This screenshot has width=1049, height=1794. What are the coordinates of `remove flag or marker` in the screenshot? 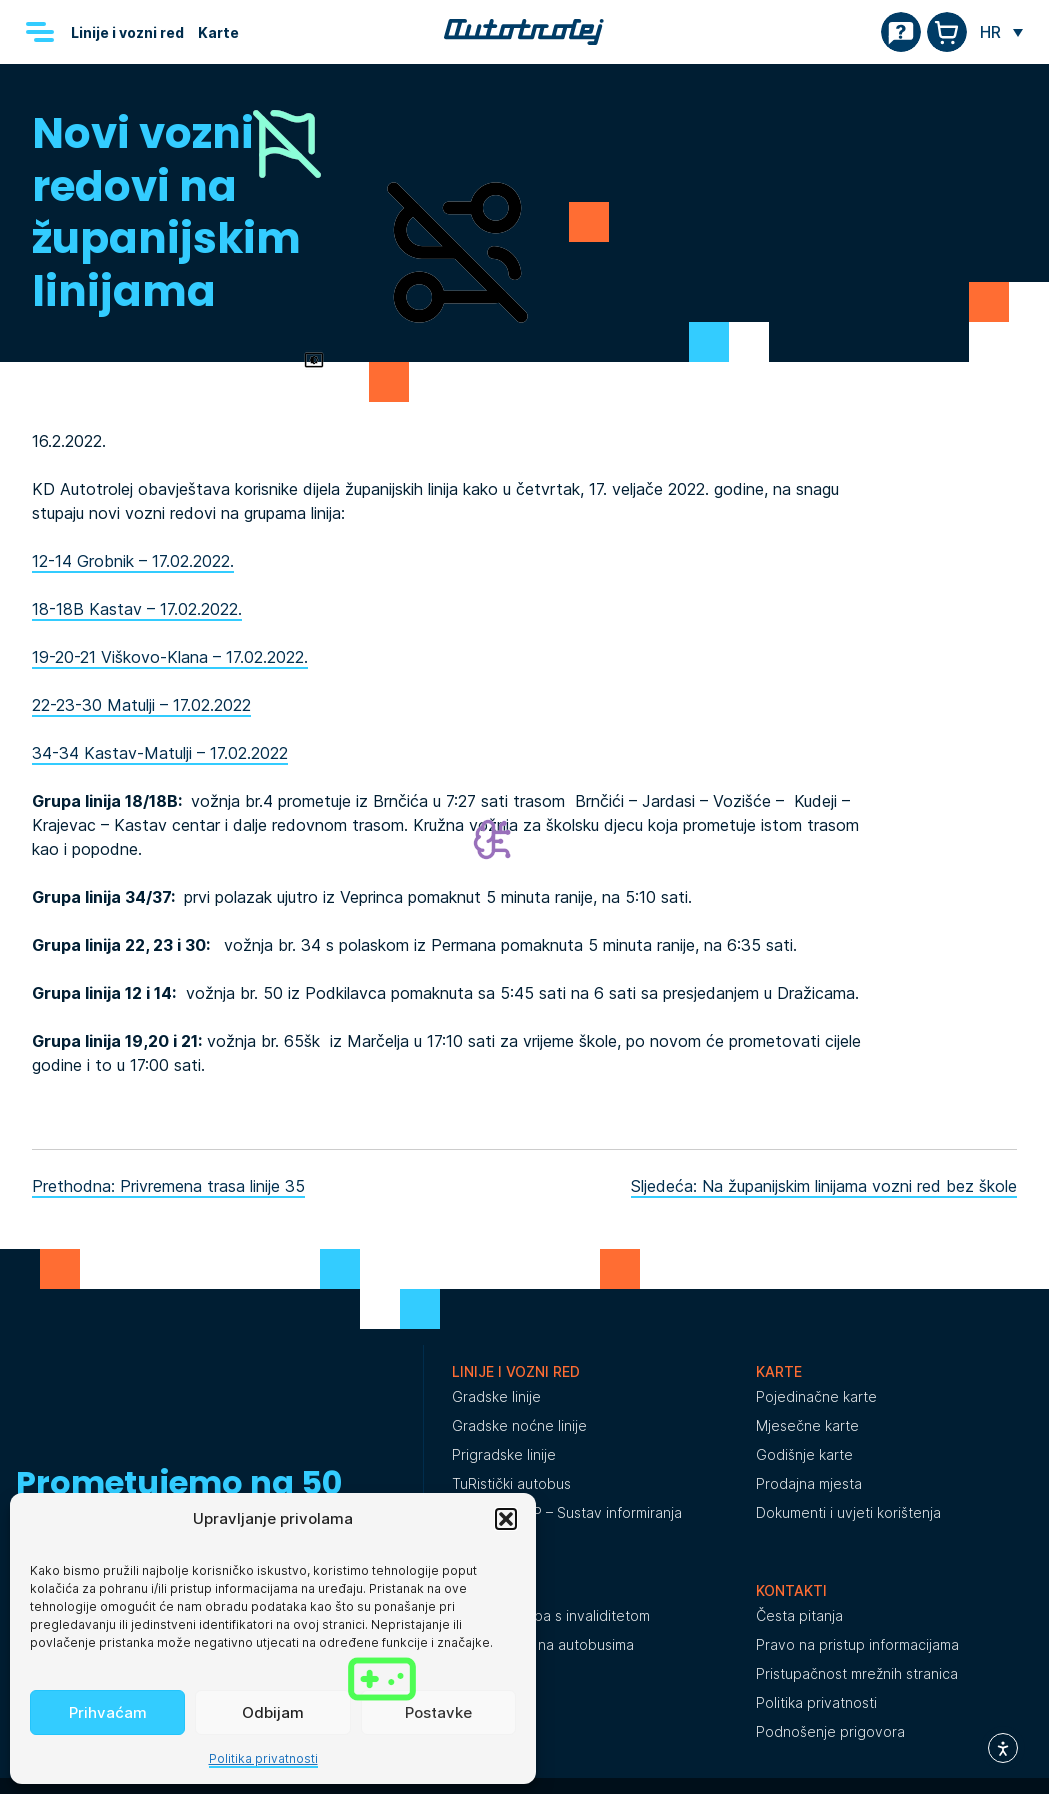 It's located at (287, 144).